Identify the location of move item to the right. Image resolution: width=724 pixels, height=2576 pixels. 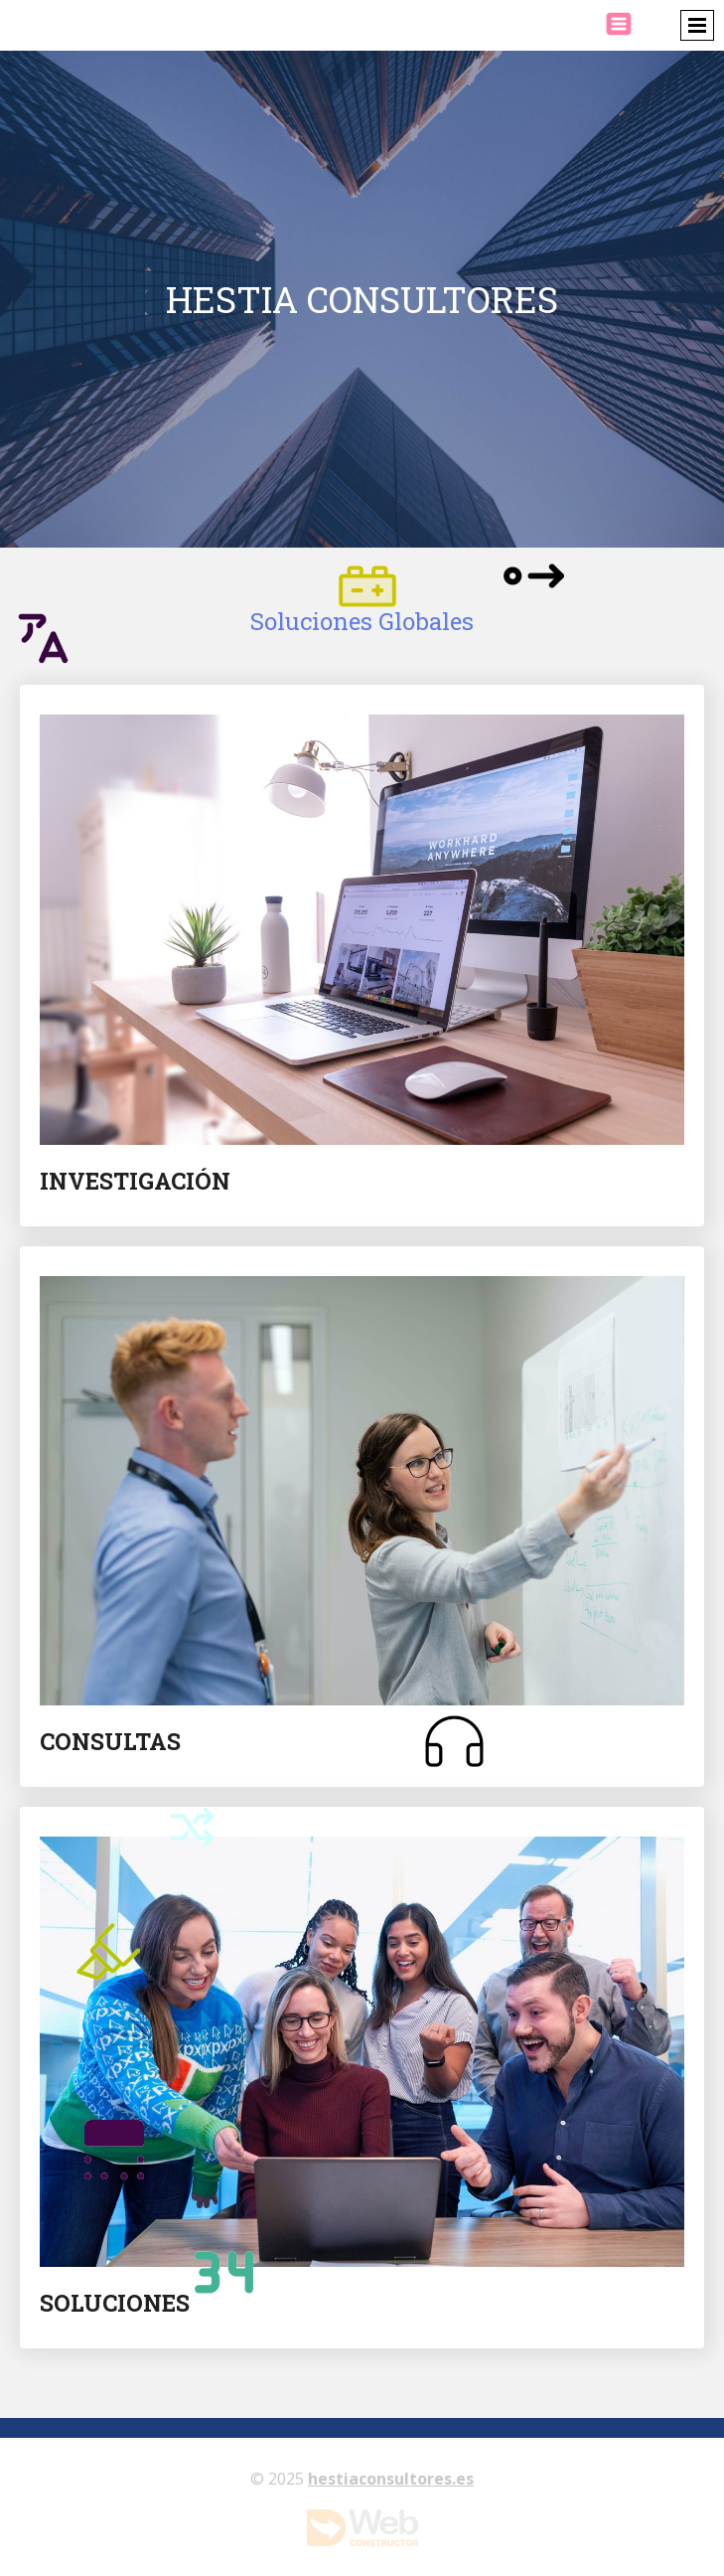
(533, 575).